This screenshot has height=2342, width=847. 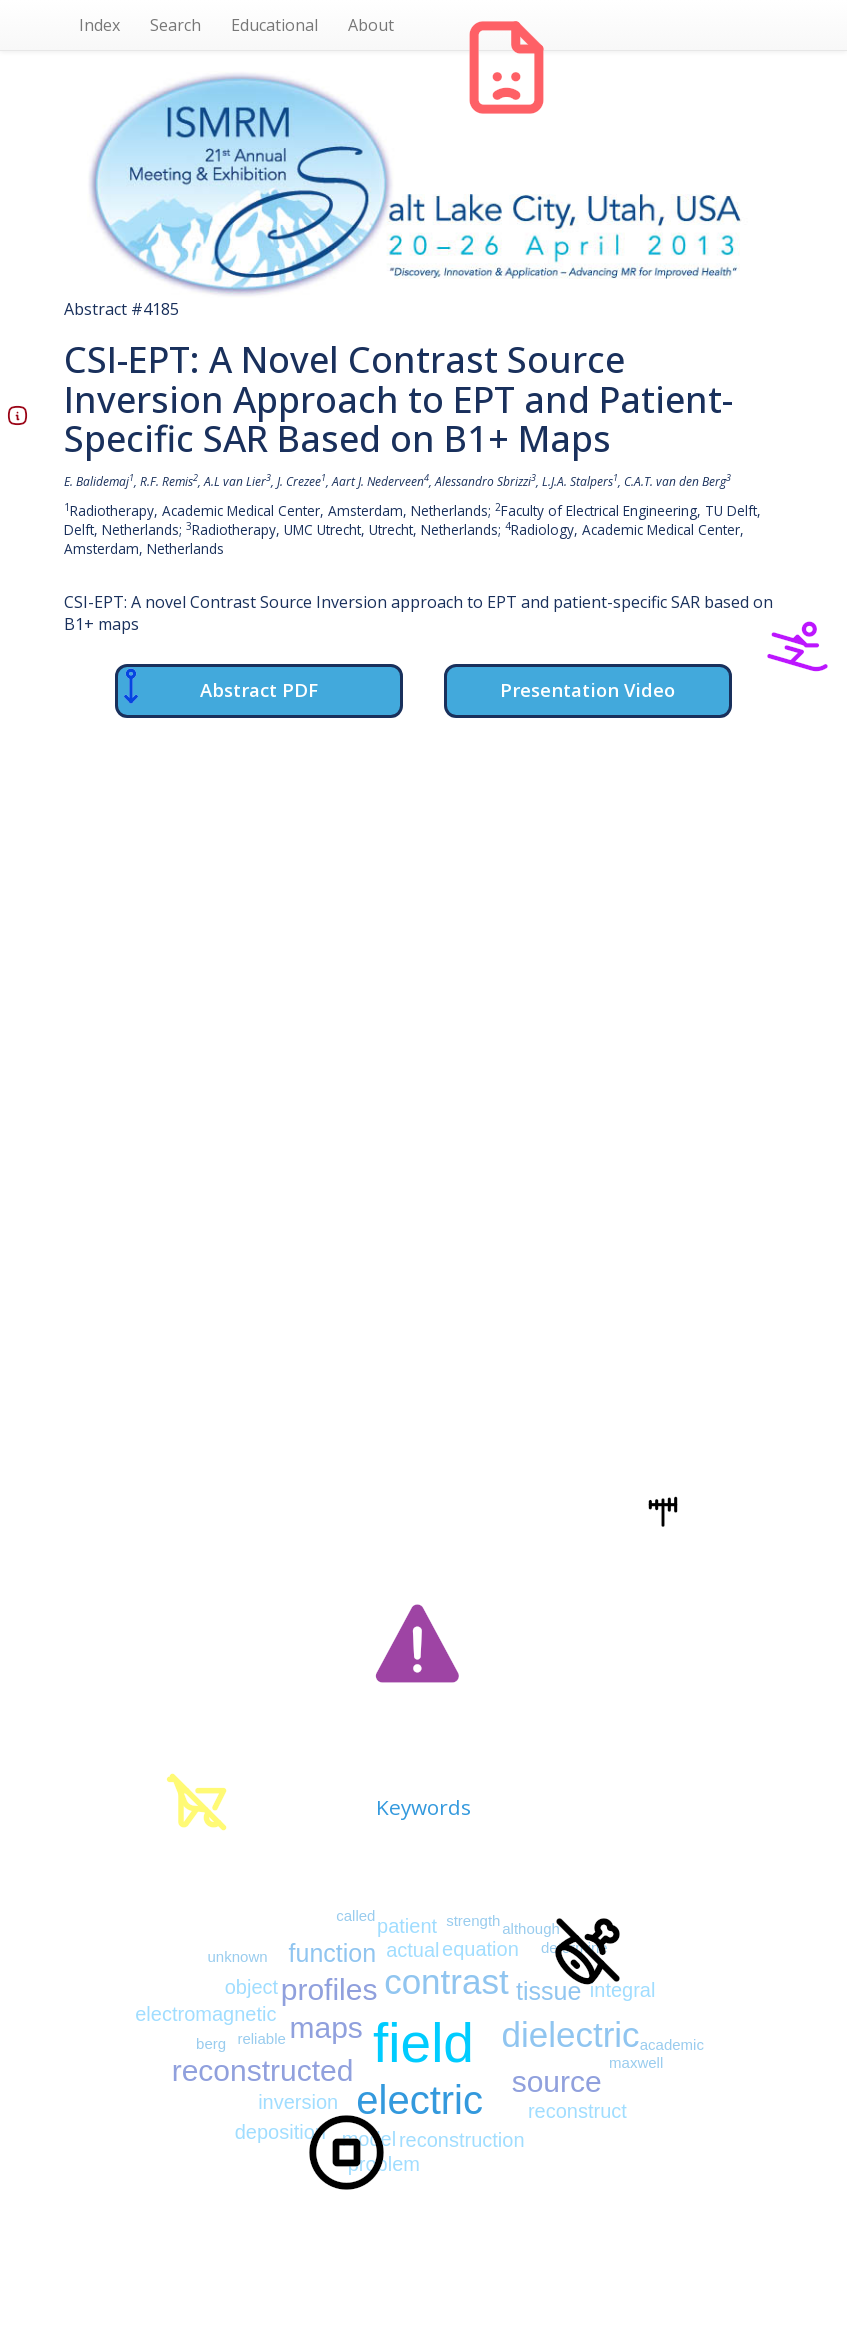 What do you see at coordinates (797, 647) in the screenshot?
I see `access skiing or winter sports activities` at bounding box center [797, 647].